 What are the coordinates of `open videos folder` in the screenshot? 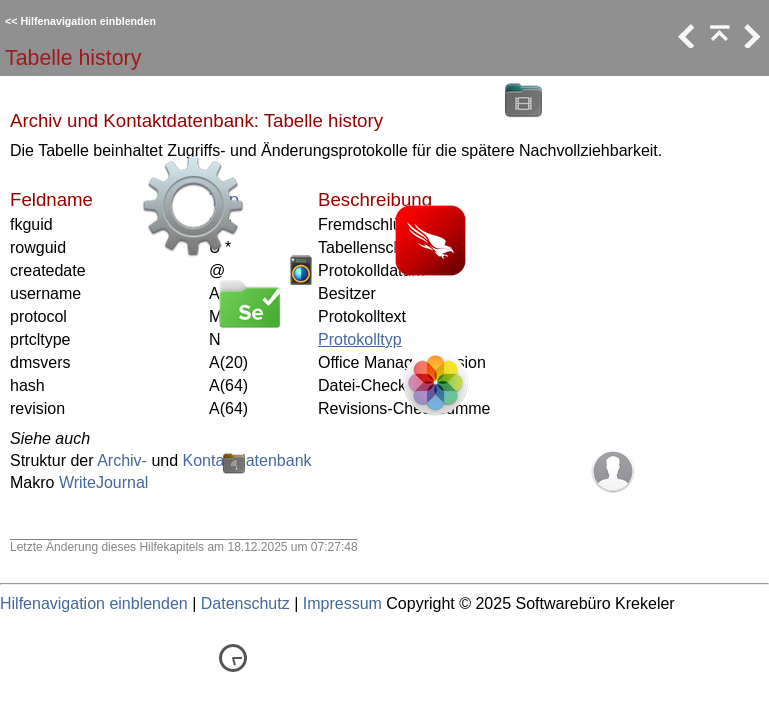 It's located at (523, 99).